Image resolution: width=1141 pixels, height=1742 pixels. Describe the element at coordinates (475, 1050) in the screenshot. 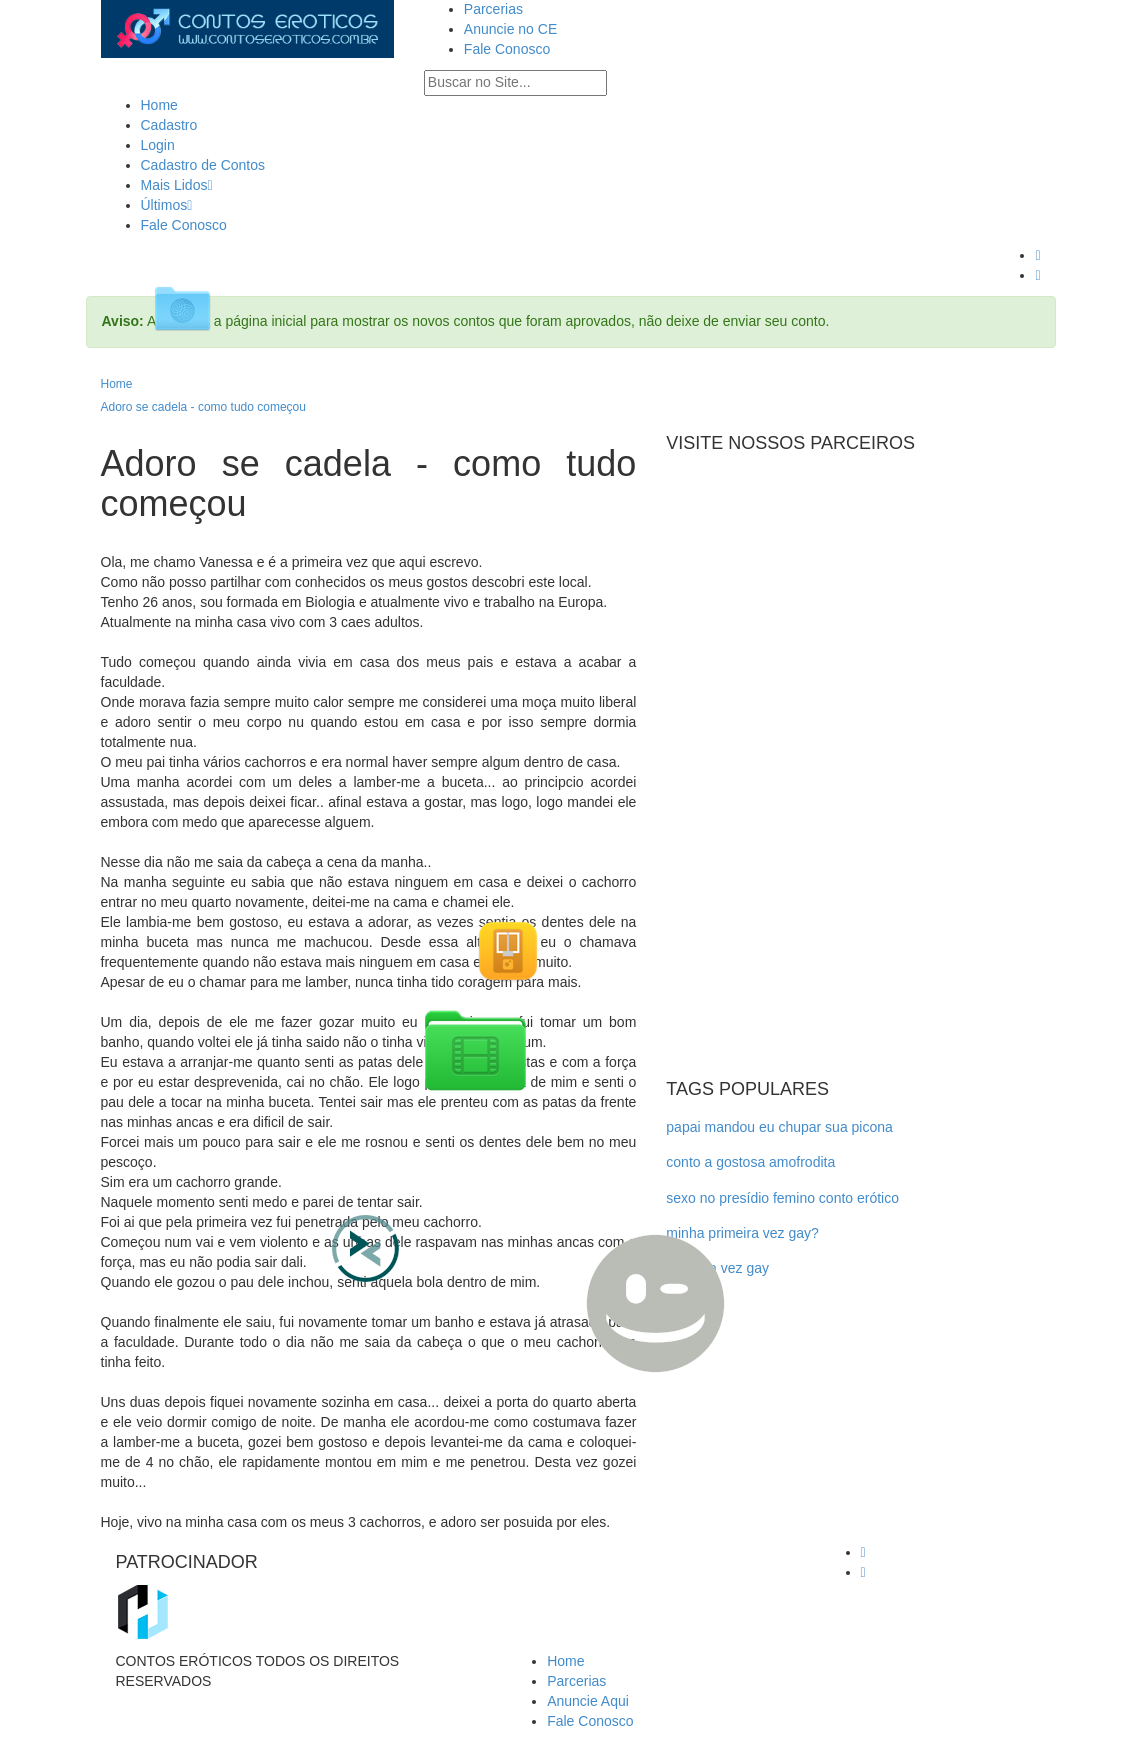

I see `open your videos folder` at that location.